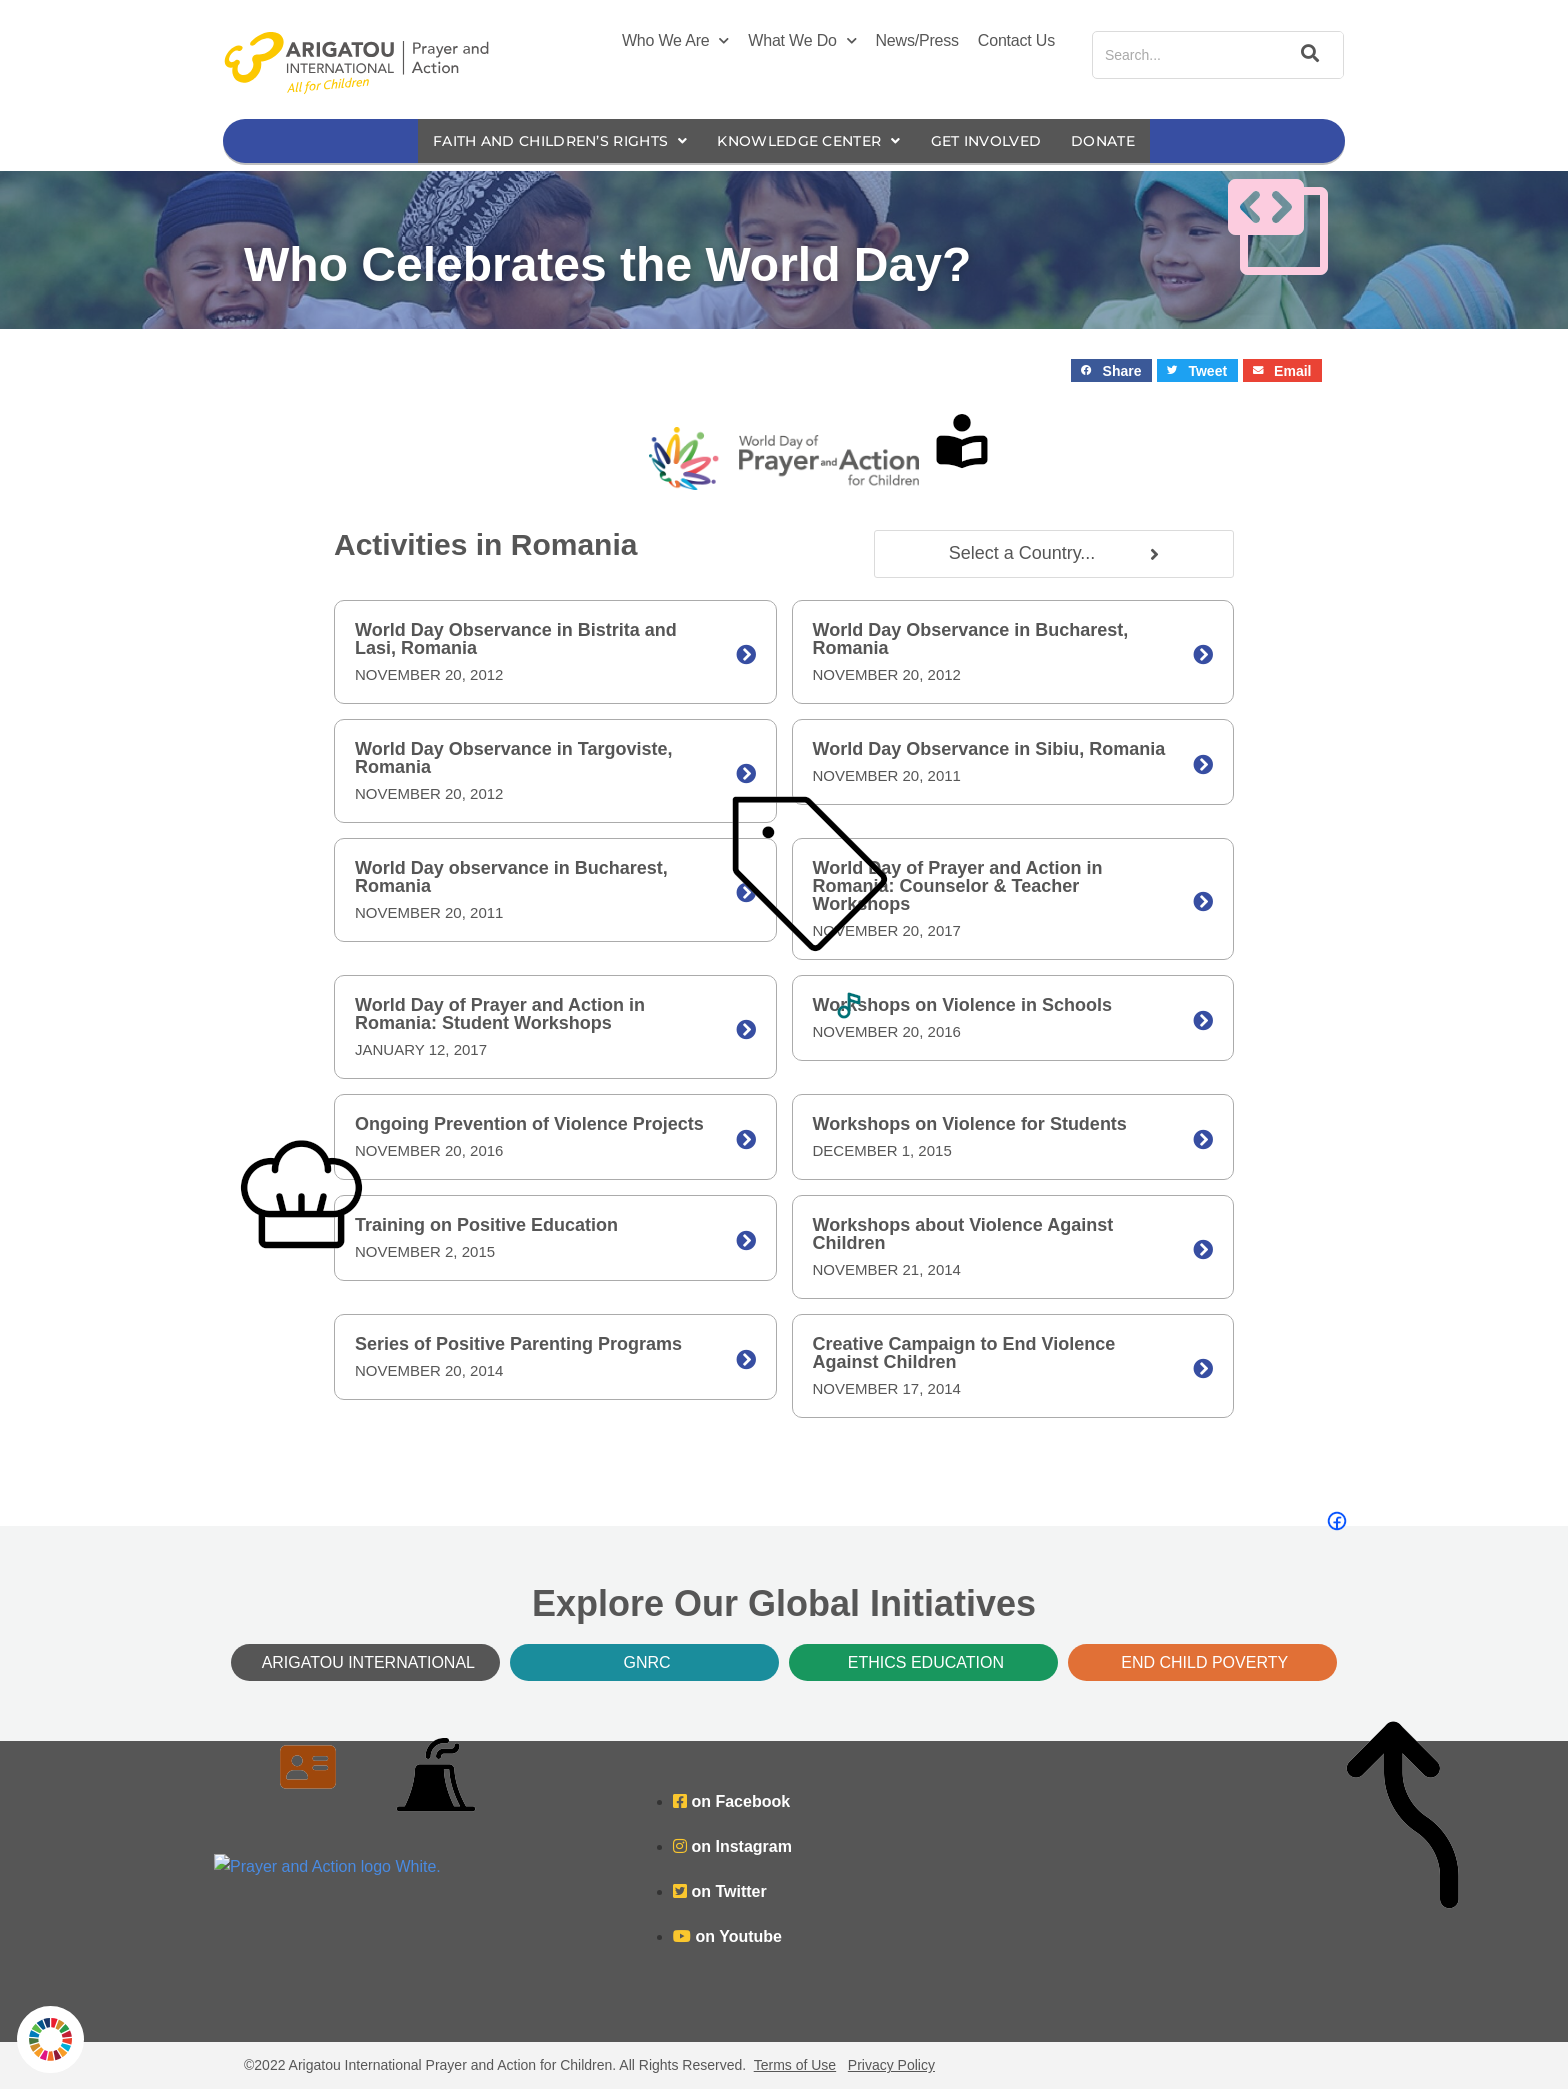  I want to click on view contact details, so click(308, 1767).